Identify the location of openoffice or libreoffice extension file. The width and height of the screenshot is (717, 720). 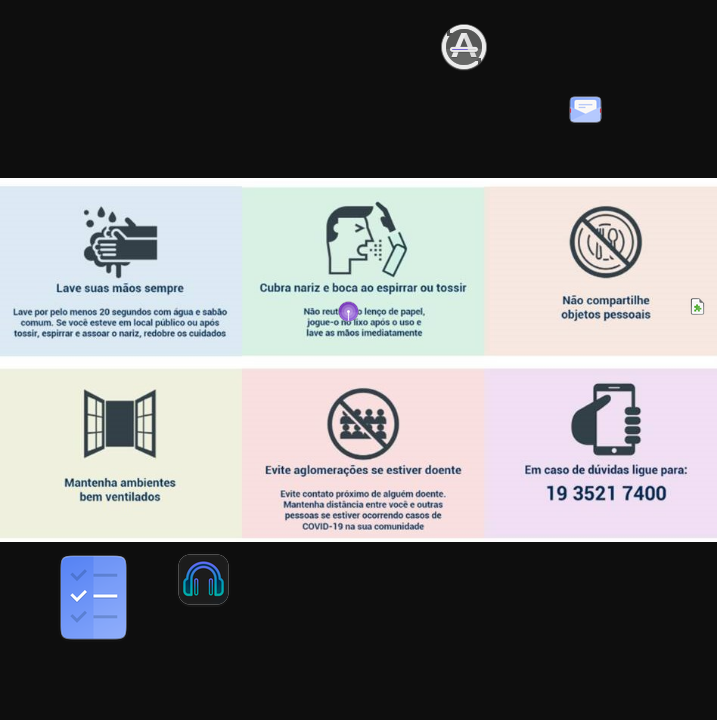
(697, 306).